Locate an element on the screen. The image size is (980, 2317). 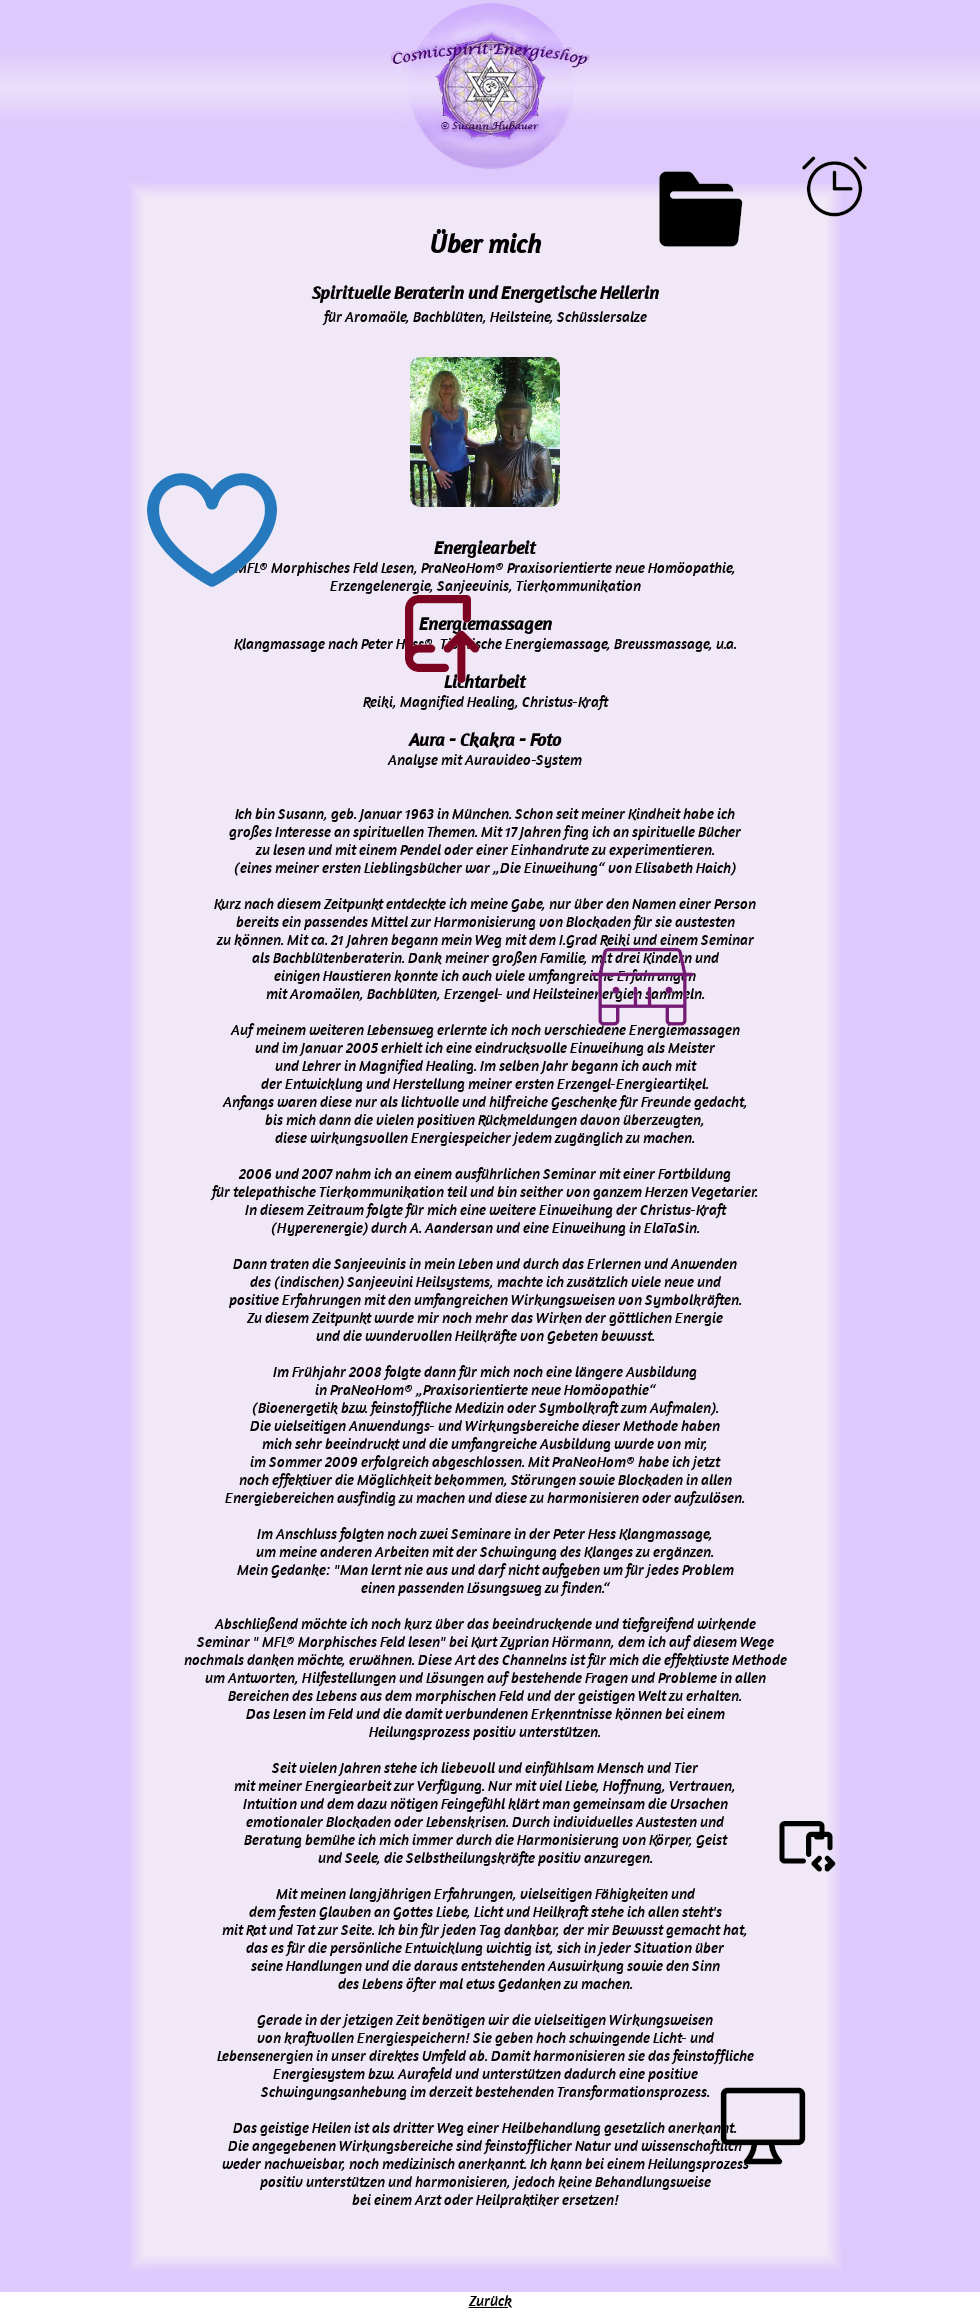
access developer tools across devices is located at coordinates (806, 1845).